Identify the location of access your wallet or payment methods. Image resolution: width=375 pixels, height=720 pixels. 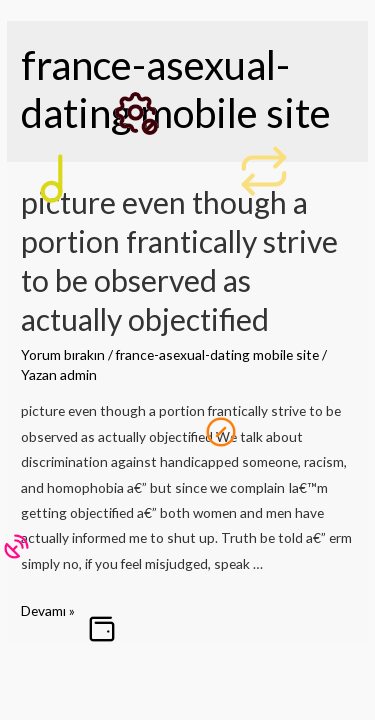
(102, 629).